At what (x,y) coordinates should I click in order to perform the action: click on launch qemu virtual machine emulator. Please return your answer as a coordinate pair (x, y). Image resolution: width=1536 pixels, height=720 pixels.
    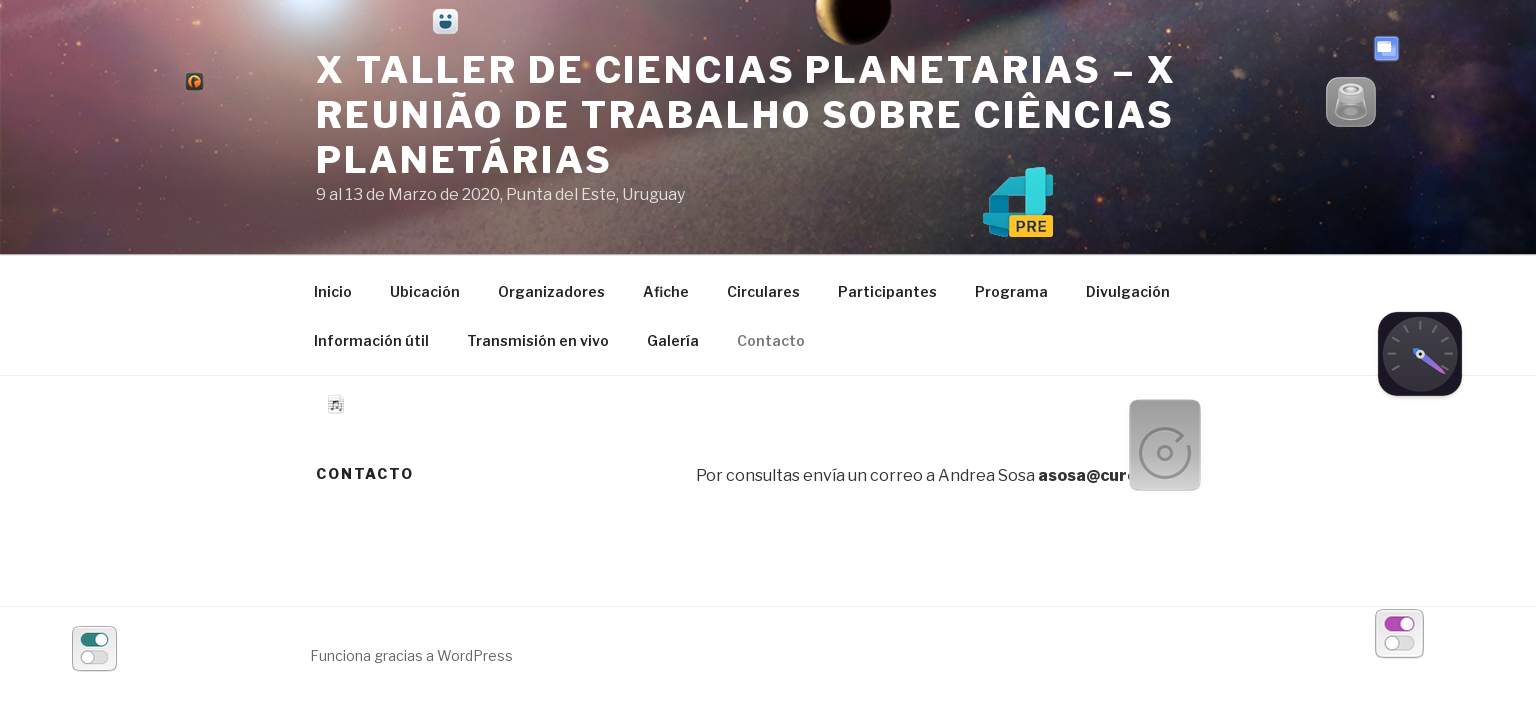
    Looking at the image, I should click on (194, 81).